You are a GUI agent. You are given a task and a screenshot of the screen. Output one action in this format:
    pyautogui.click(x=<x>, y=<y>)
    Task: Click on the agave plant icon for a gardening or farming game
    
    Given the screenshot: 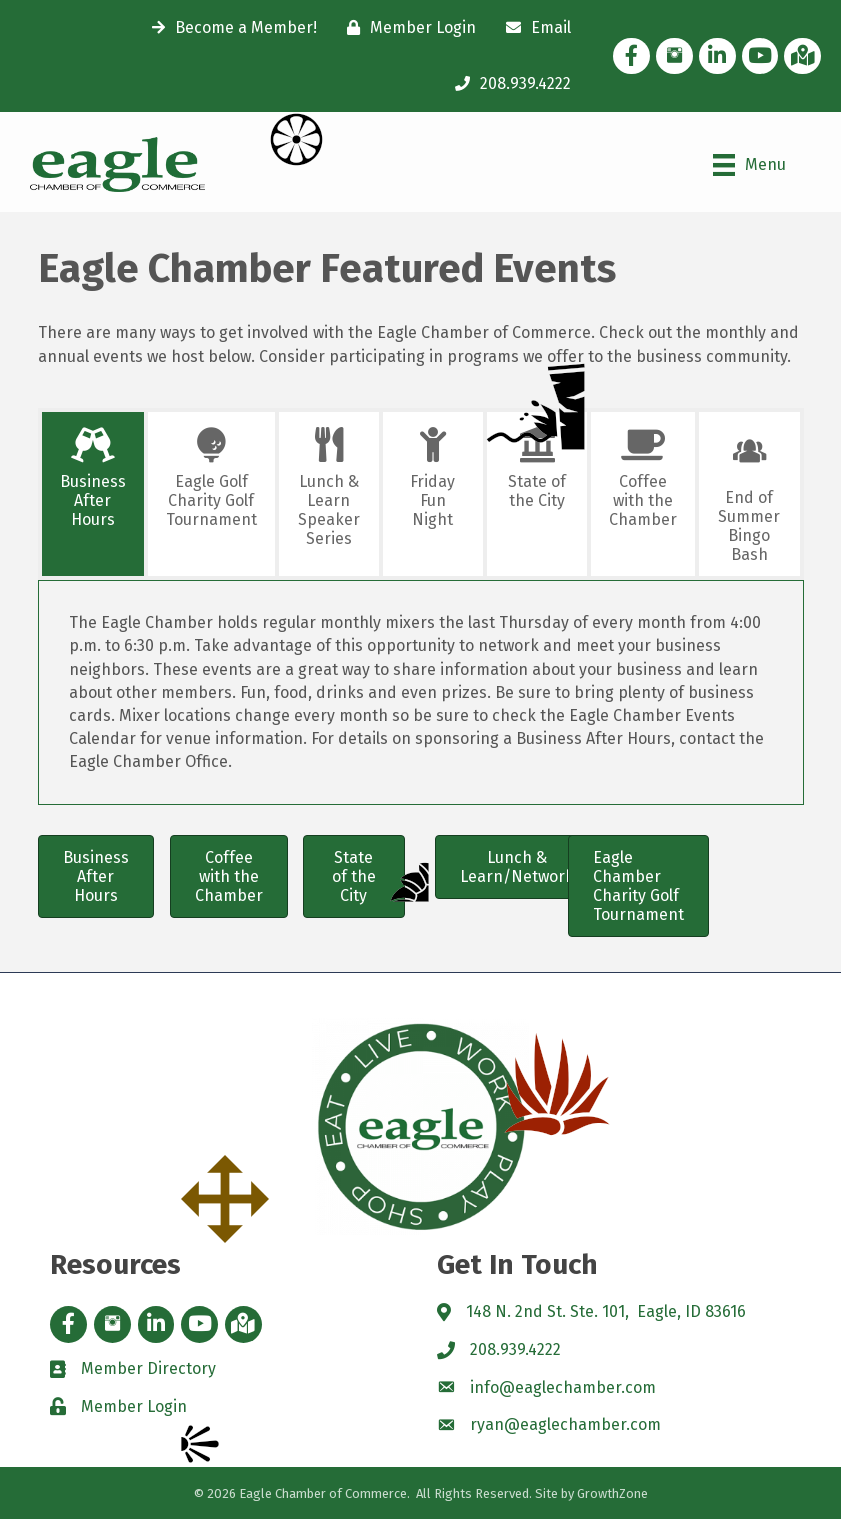 What is the action you would take?
    pyautogui.click(x=557, y=1084)
    